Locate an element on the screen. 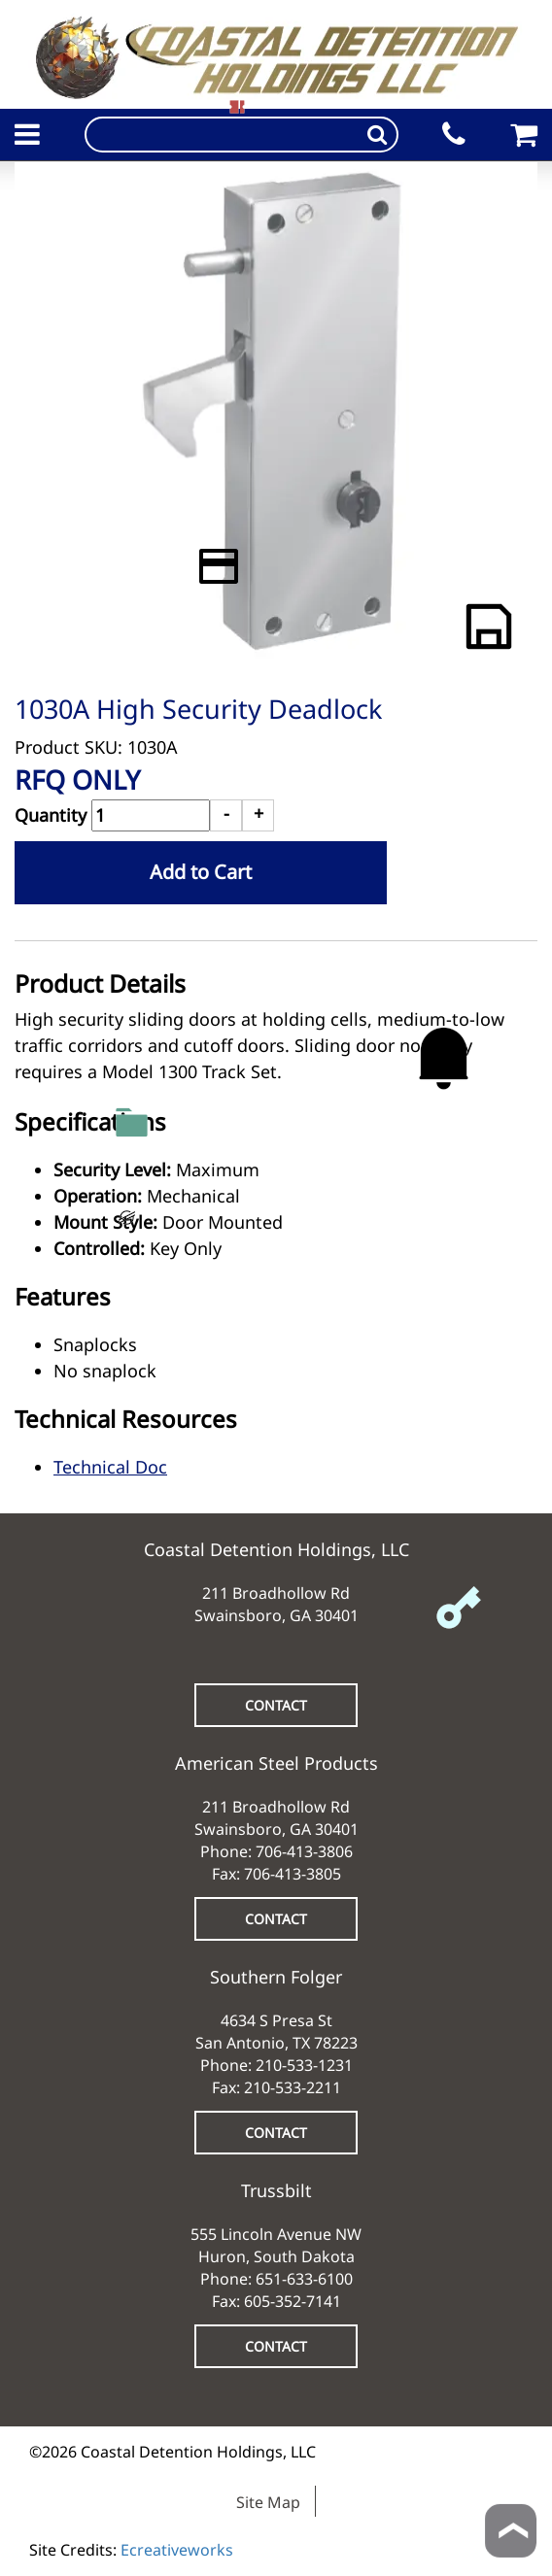 The height and width of the screenshot is (2576, 552). save current file or document is located at coordinates (489, 627).